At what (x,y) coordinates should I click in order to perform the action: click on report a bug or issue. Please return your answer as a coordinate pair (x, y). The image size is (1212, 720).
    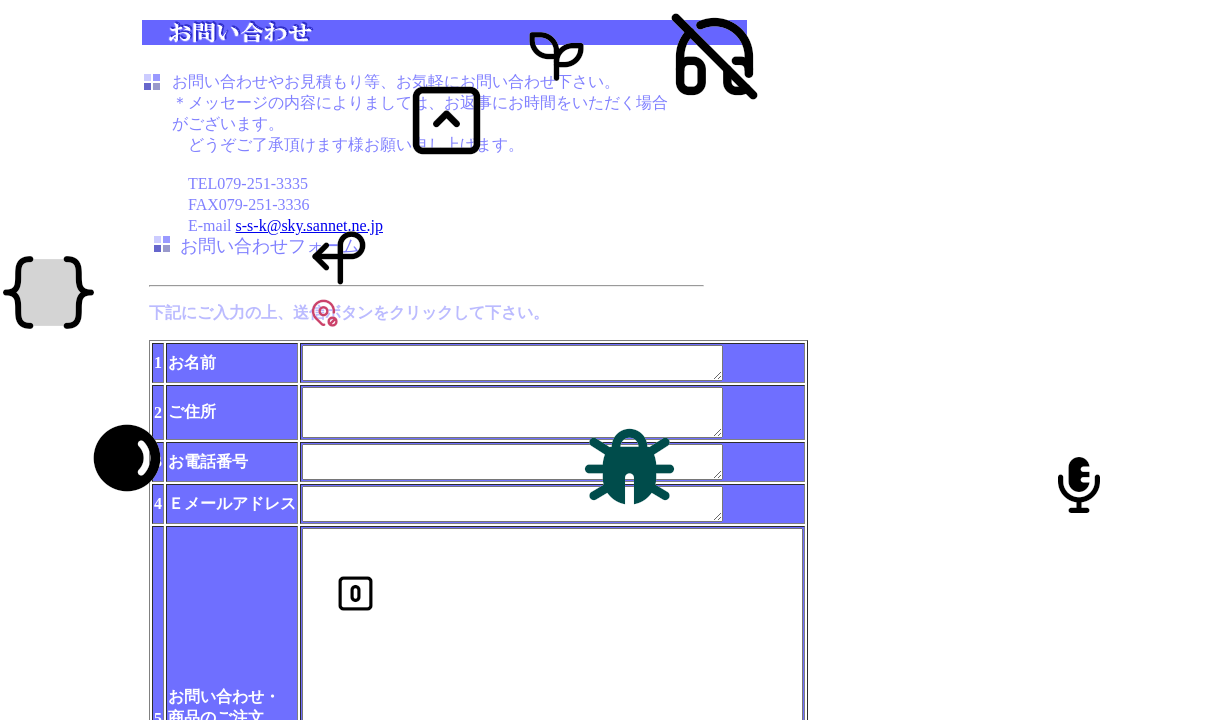
    Looking at the image, I should click on (629, 464).